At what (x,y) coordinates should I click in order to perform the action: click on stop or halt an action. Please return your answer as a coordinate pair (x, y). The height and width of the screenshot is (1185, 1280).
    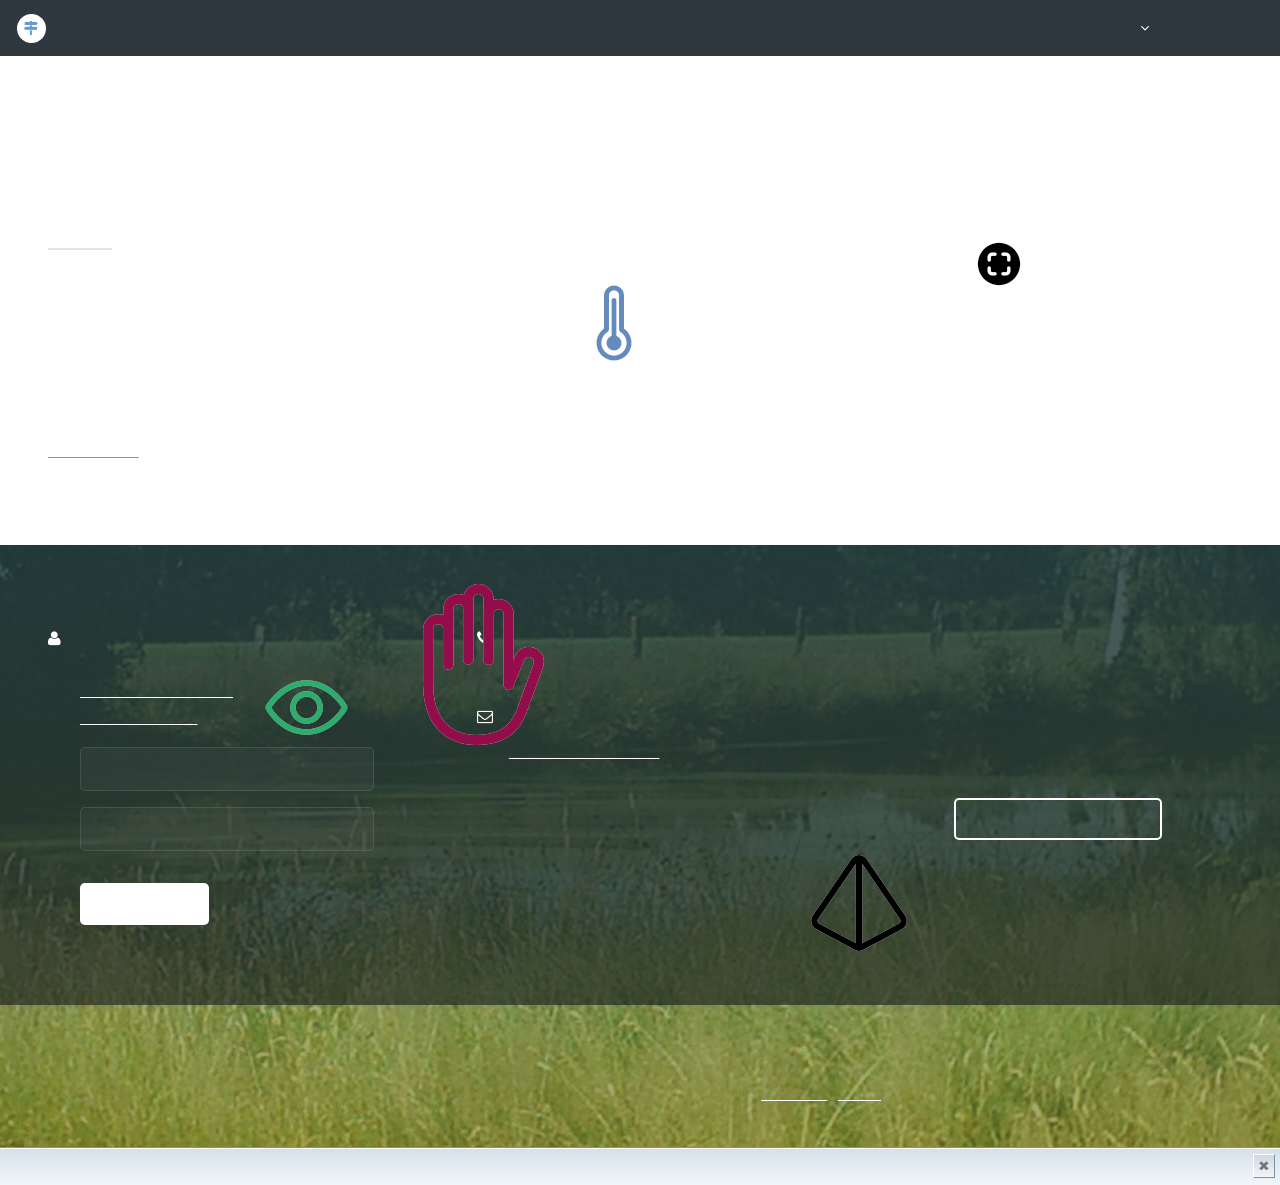
    Looking at the image, I should click on (483, 664).